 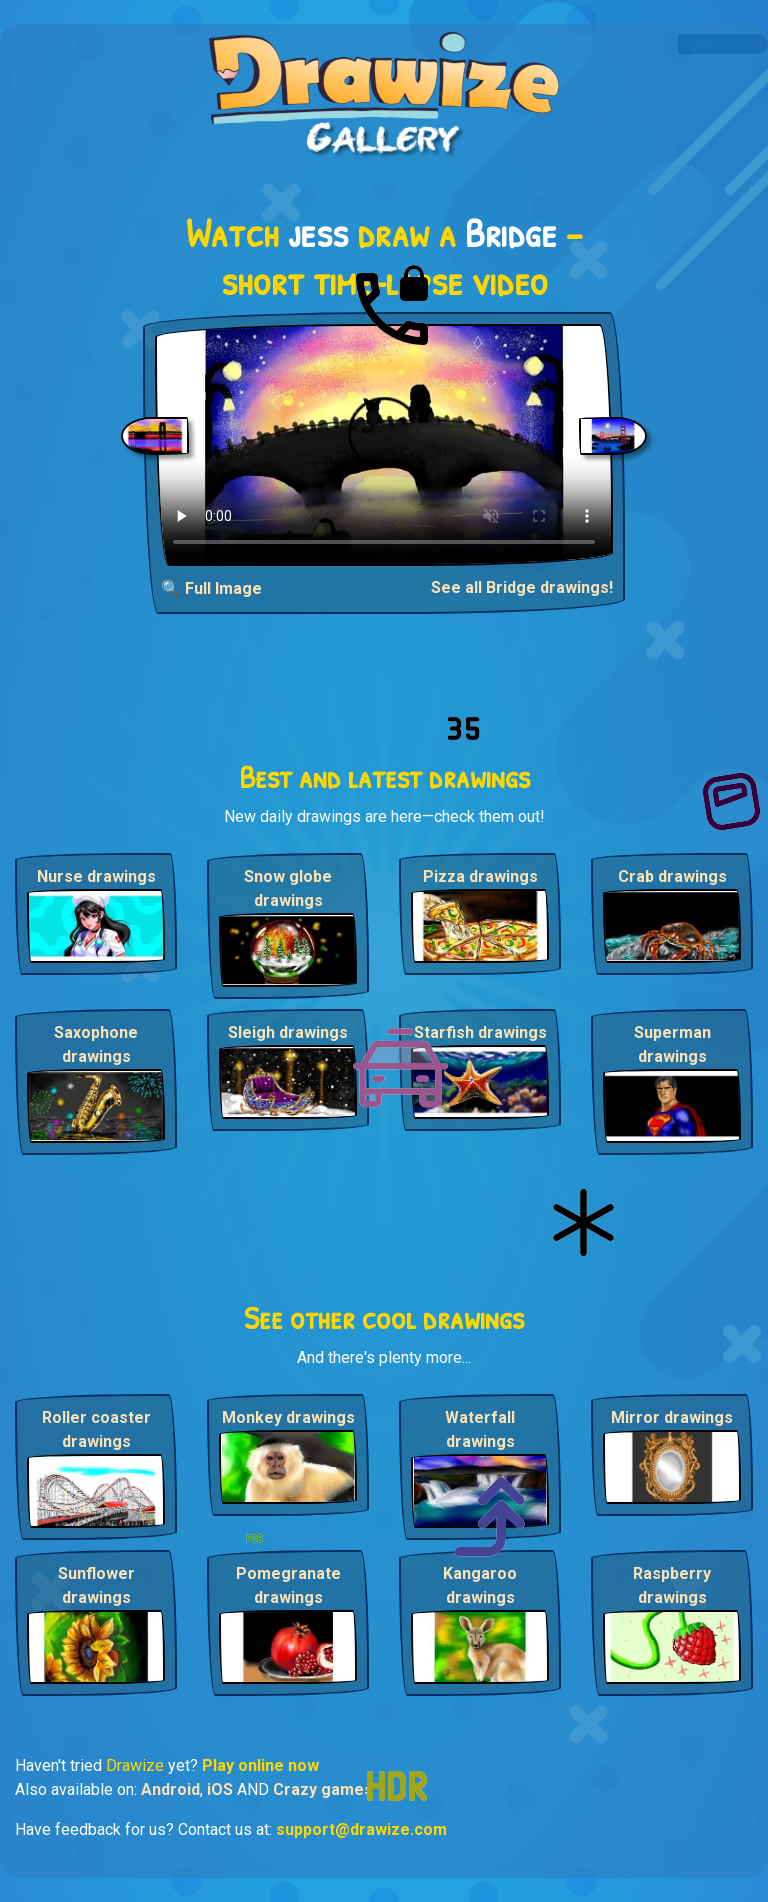 I want to click on headless ui library logo, so click(x=731, y=801).